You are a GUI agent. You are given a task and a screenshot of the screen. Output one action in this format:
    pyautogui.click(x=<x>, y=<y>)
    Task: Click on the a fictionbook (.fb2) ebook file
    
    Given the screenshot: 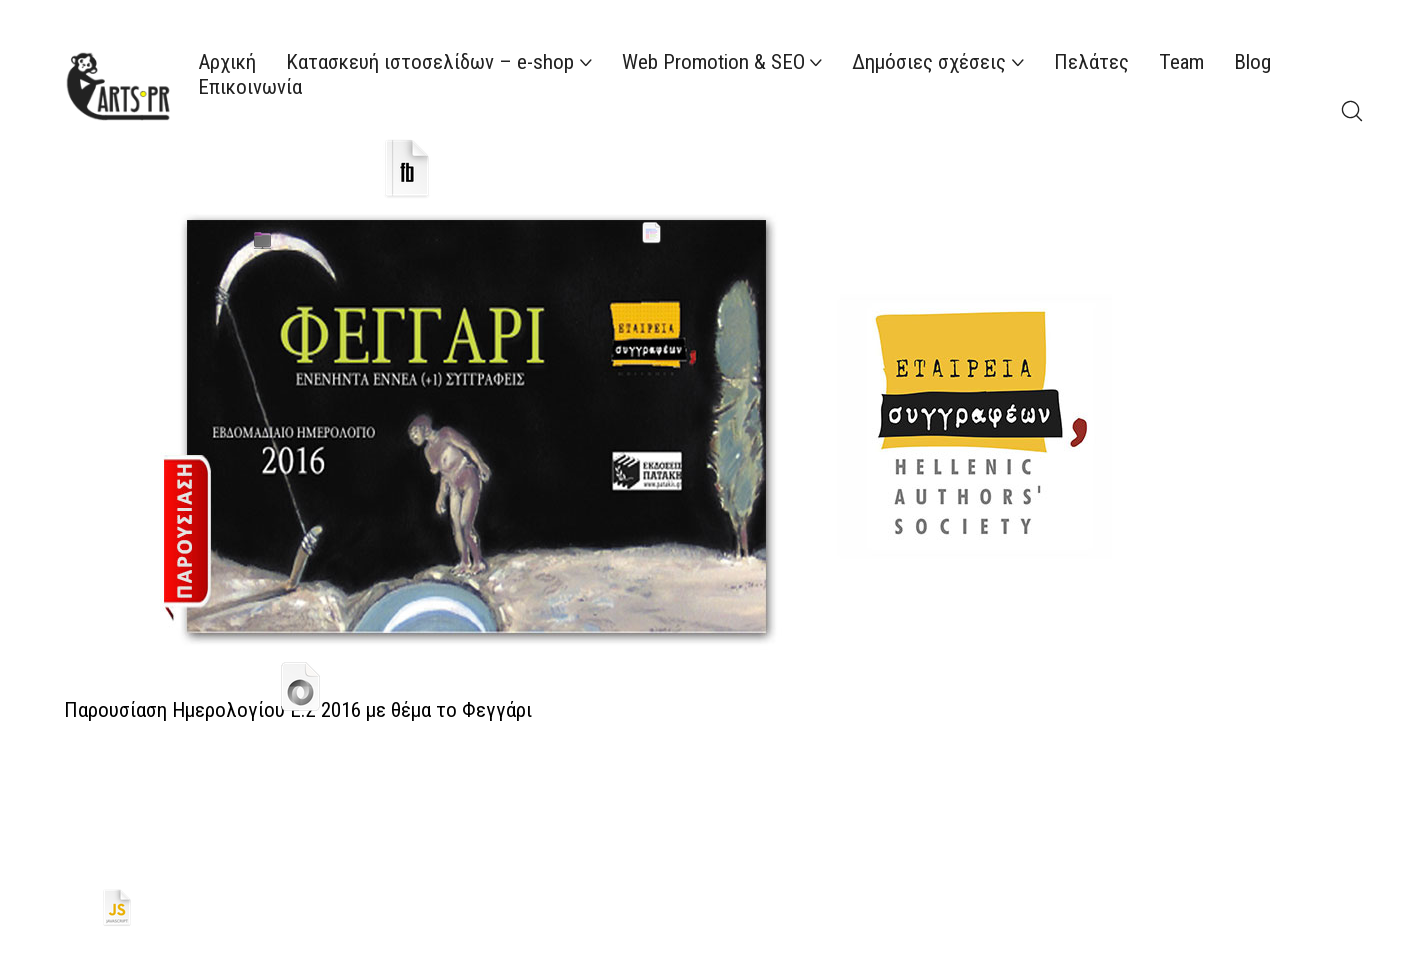 What is the action you would take?
    pyautogui.click(x=407, y=169)
    